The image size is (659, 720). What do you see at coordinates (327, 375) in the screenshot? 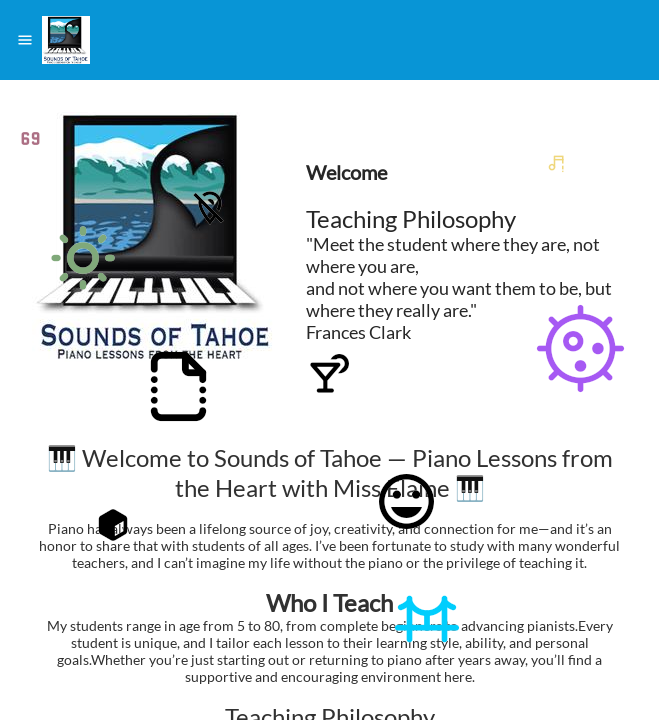
I see `browse cocktail recipes or drink menu` at bounding box center [327, 375].